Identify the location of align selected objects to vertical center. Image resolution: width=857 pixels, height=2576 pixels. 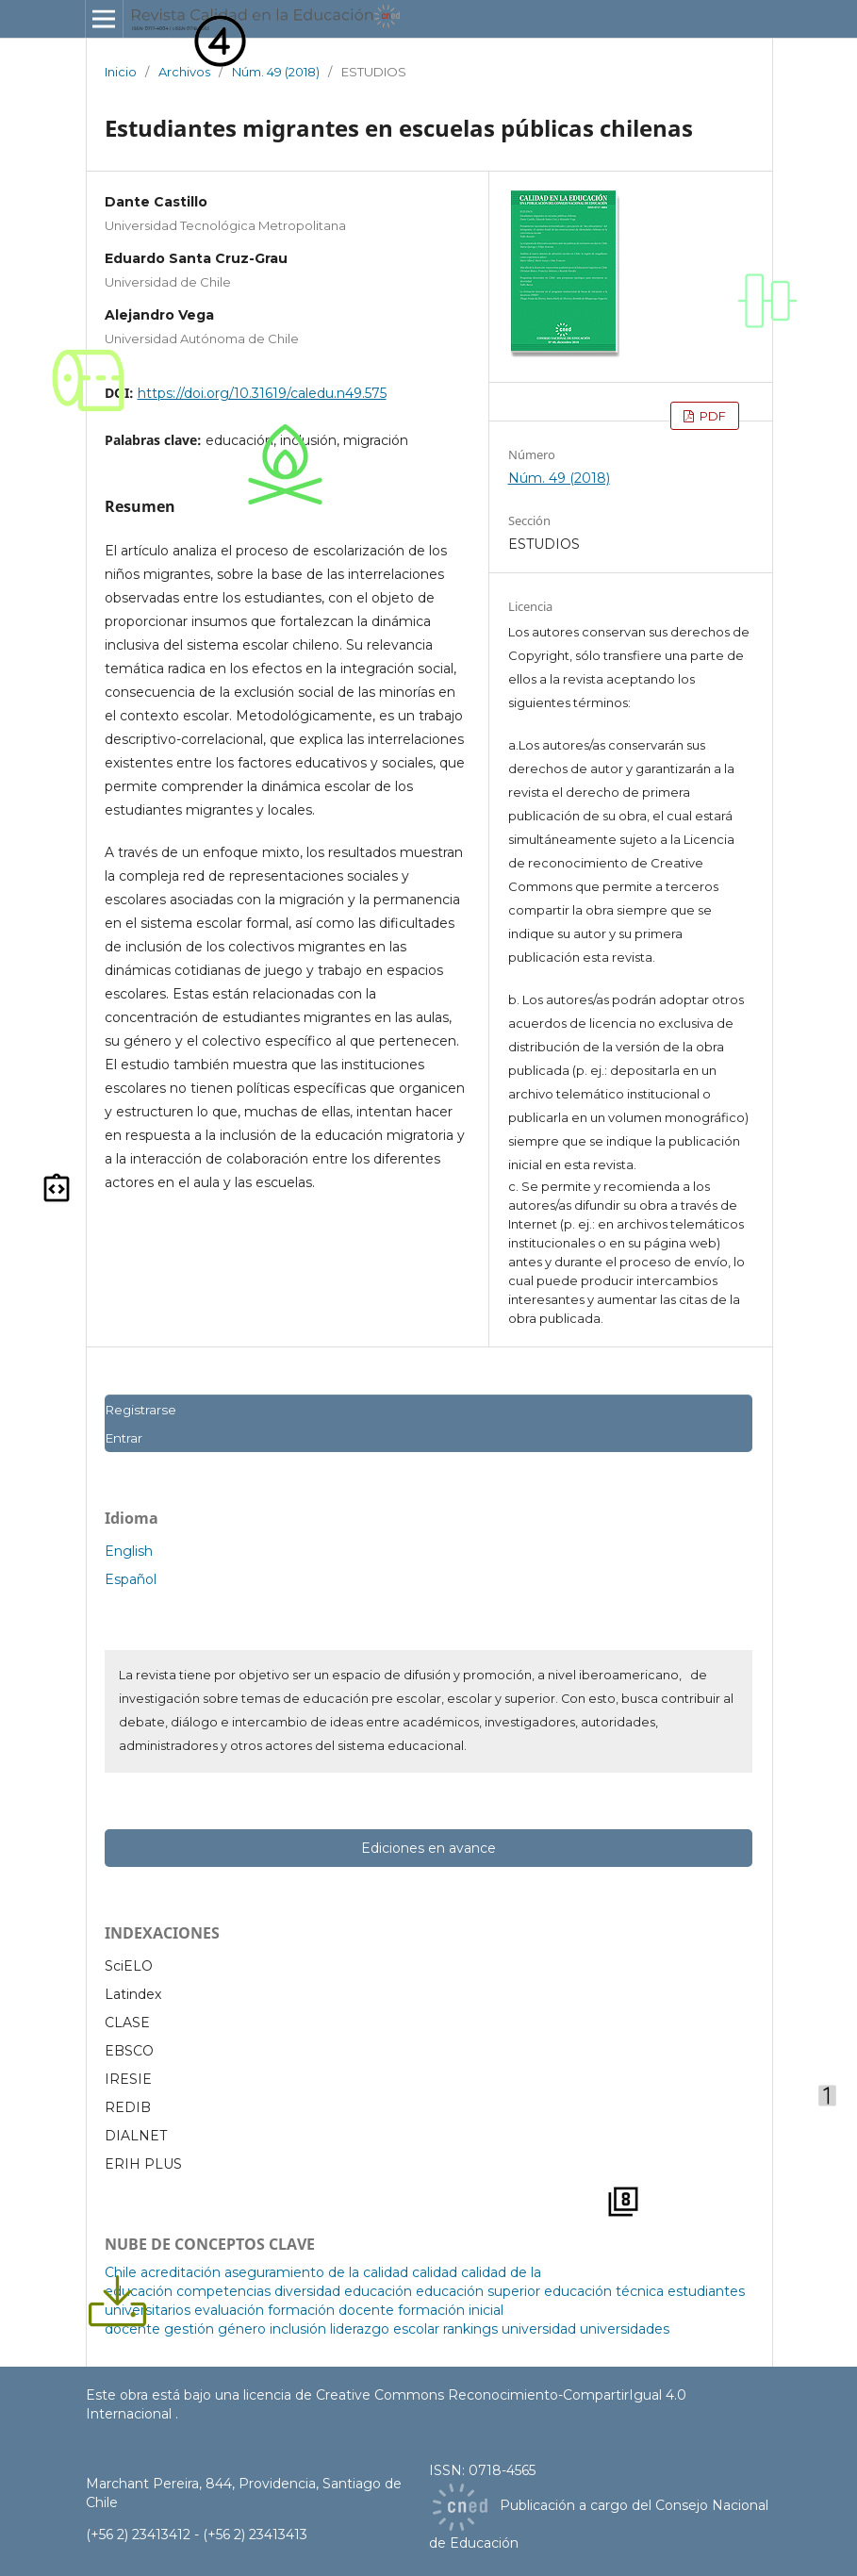
(767, 301).